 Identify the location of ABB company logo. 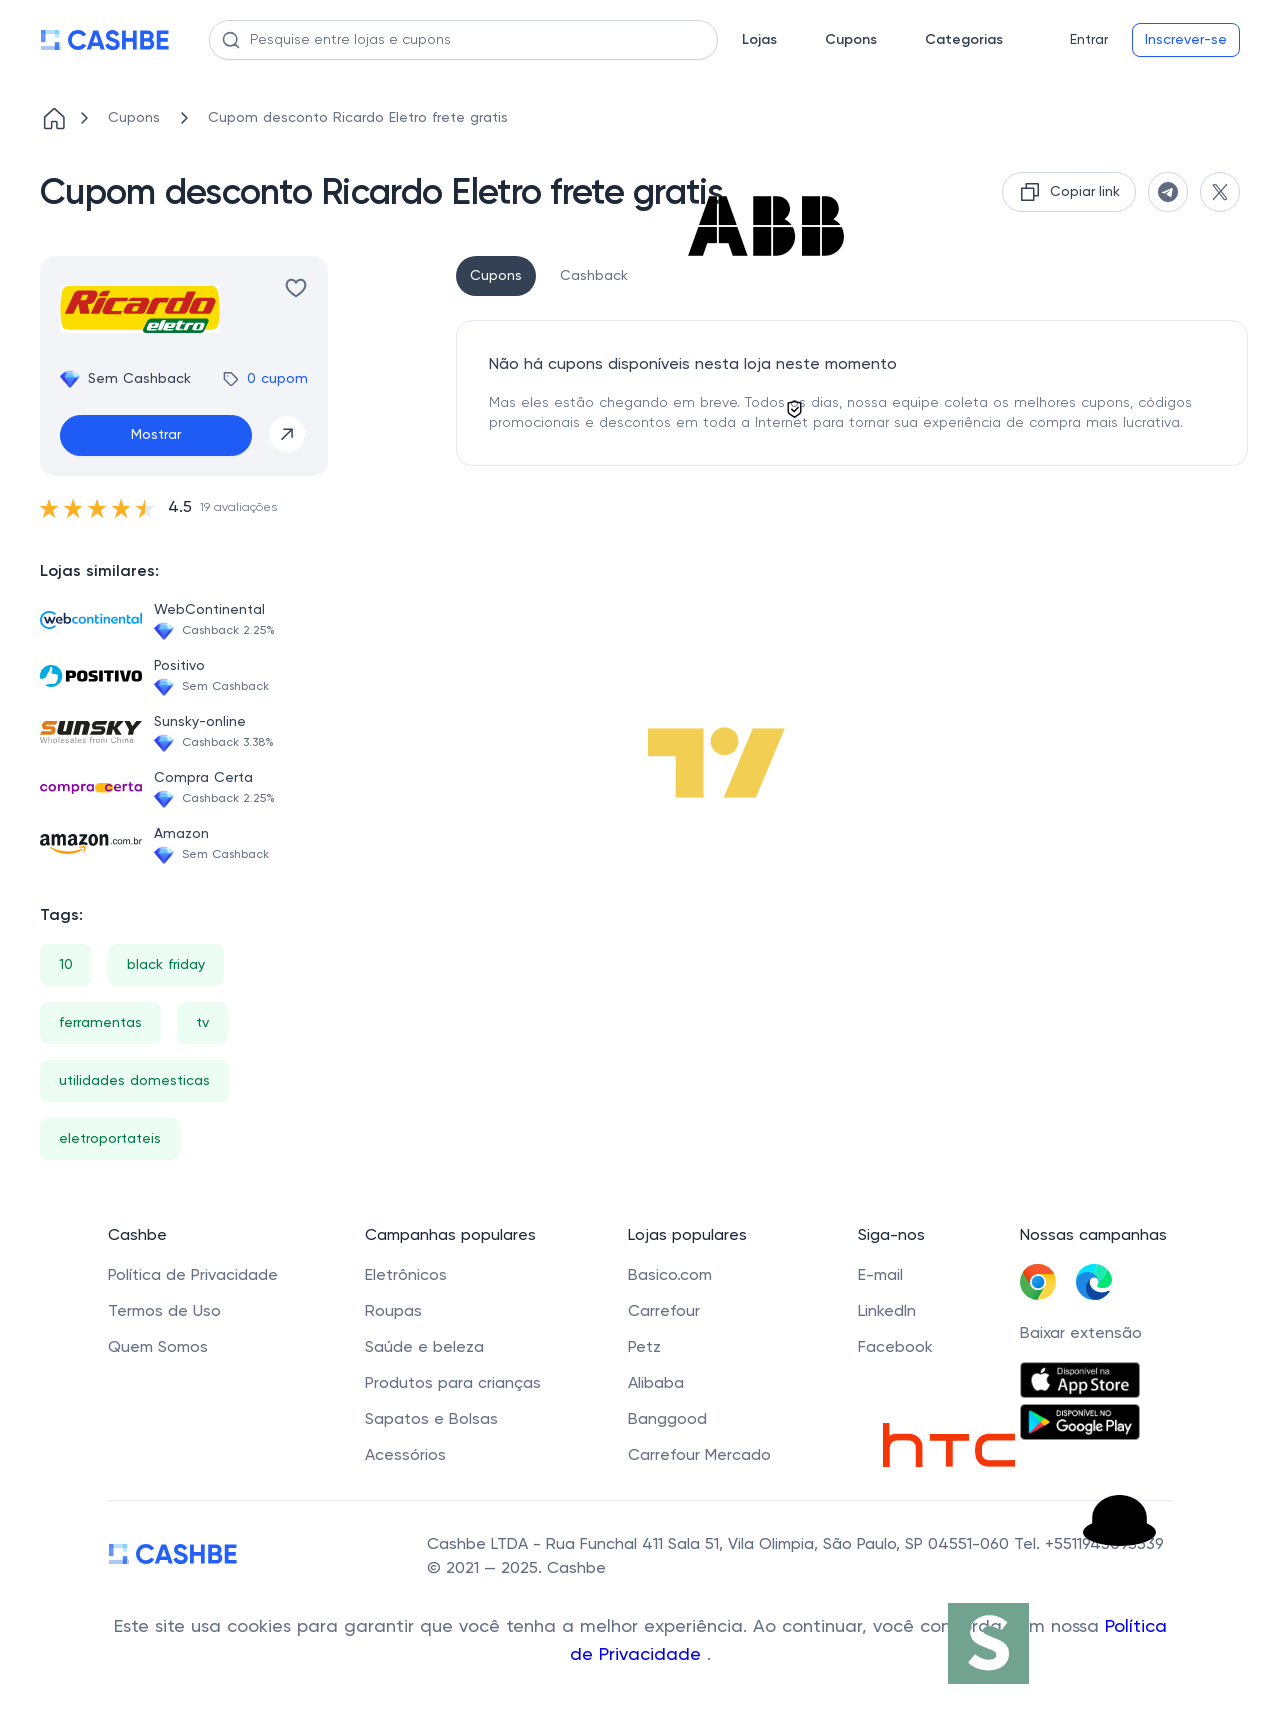
(766, 226).